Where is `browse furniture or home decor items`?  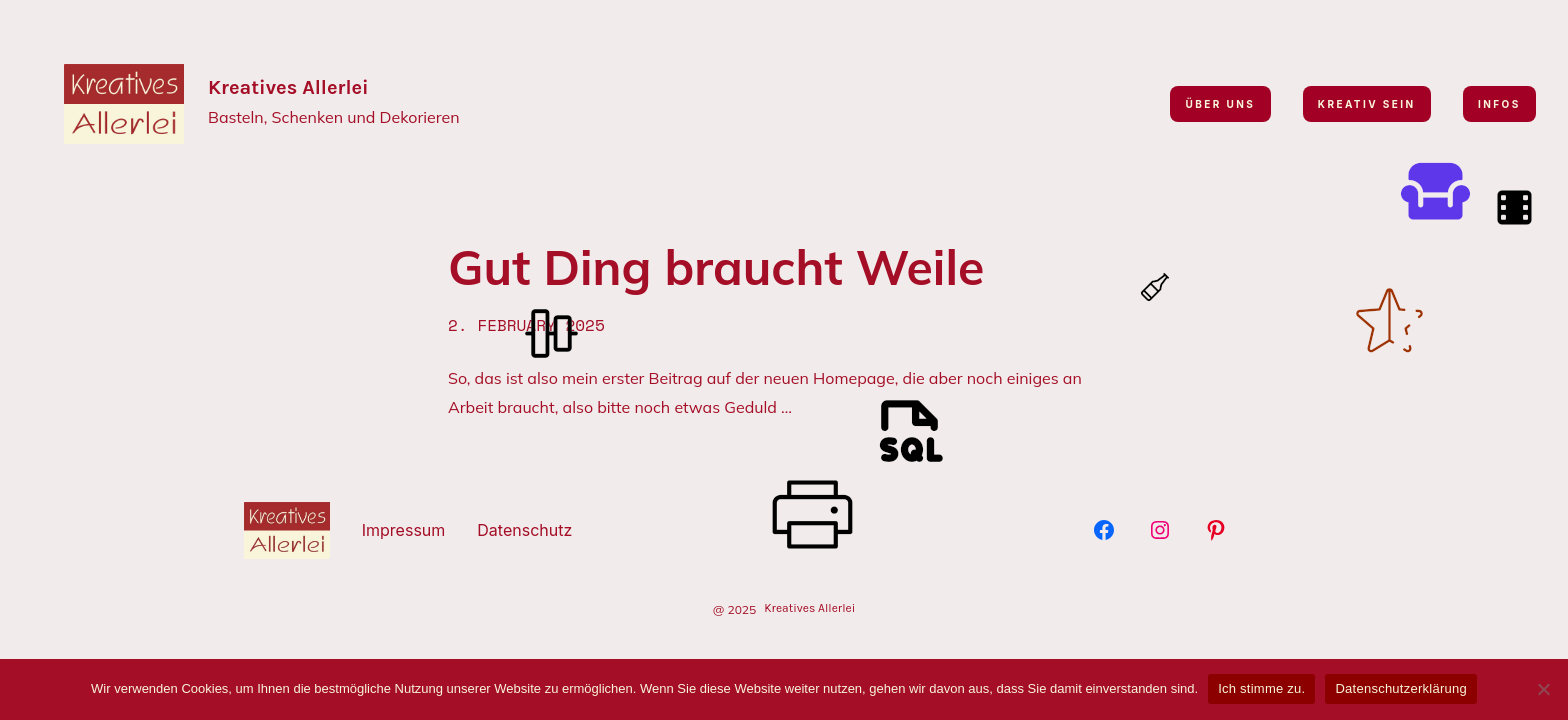 browse furniture or home decor items is located at coordinates (1435, 192).